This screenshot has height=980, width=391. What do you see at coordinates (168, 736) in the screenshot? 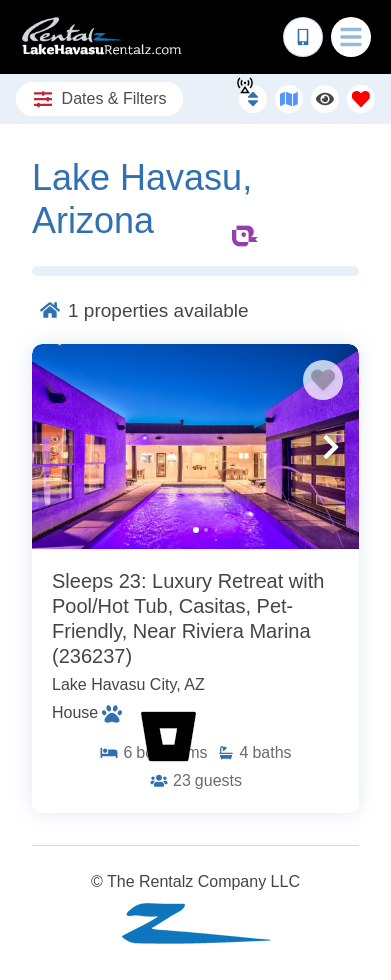
I see `open Bitbucket repository` at bounding box center [168, 736].